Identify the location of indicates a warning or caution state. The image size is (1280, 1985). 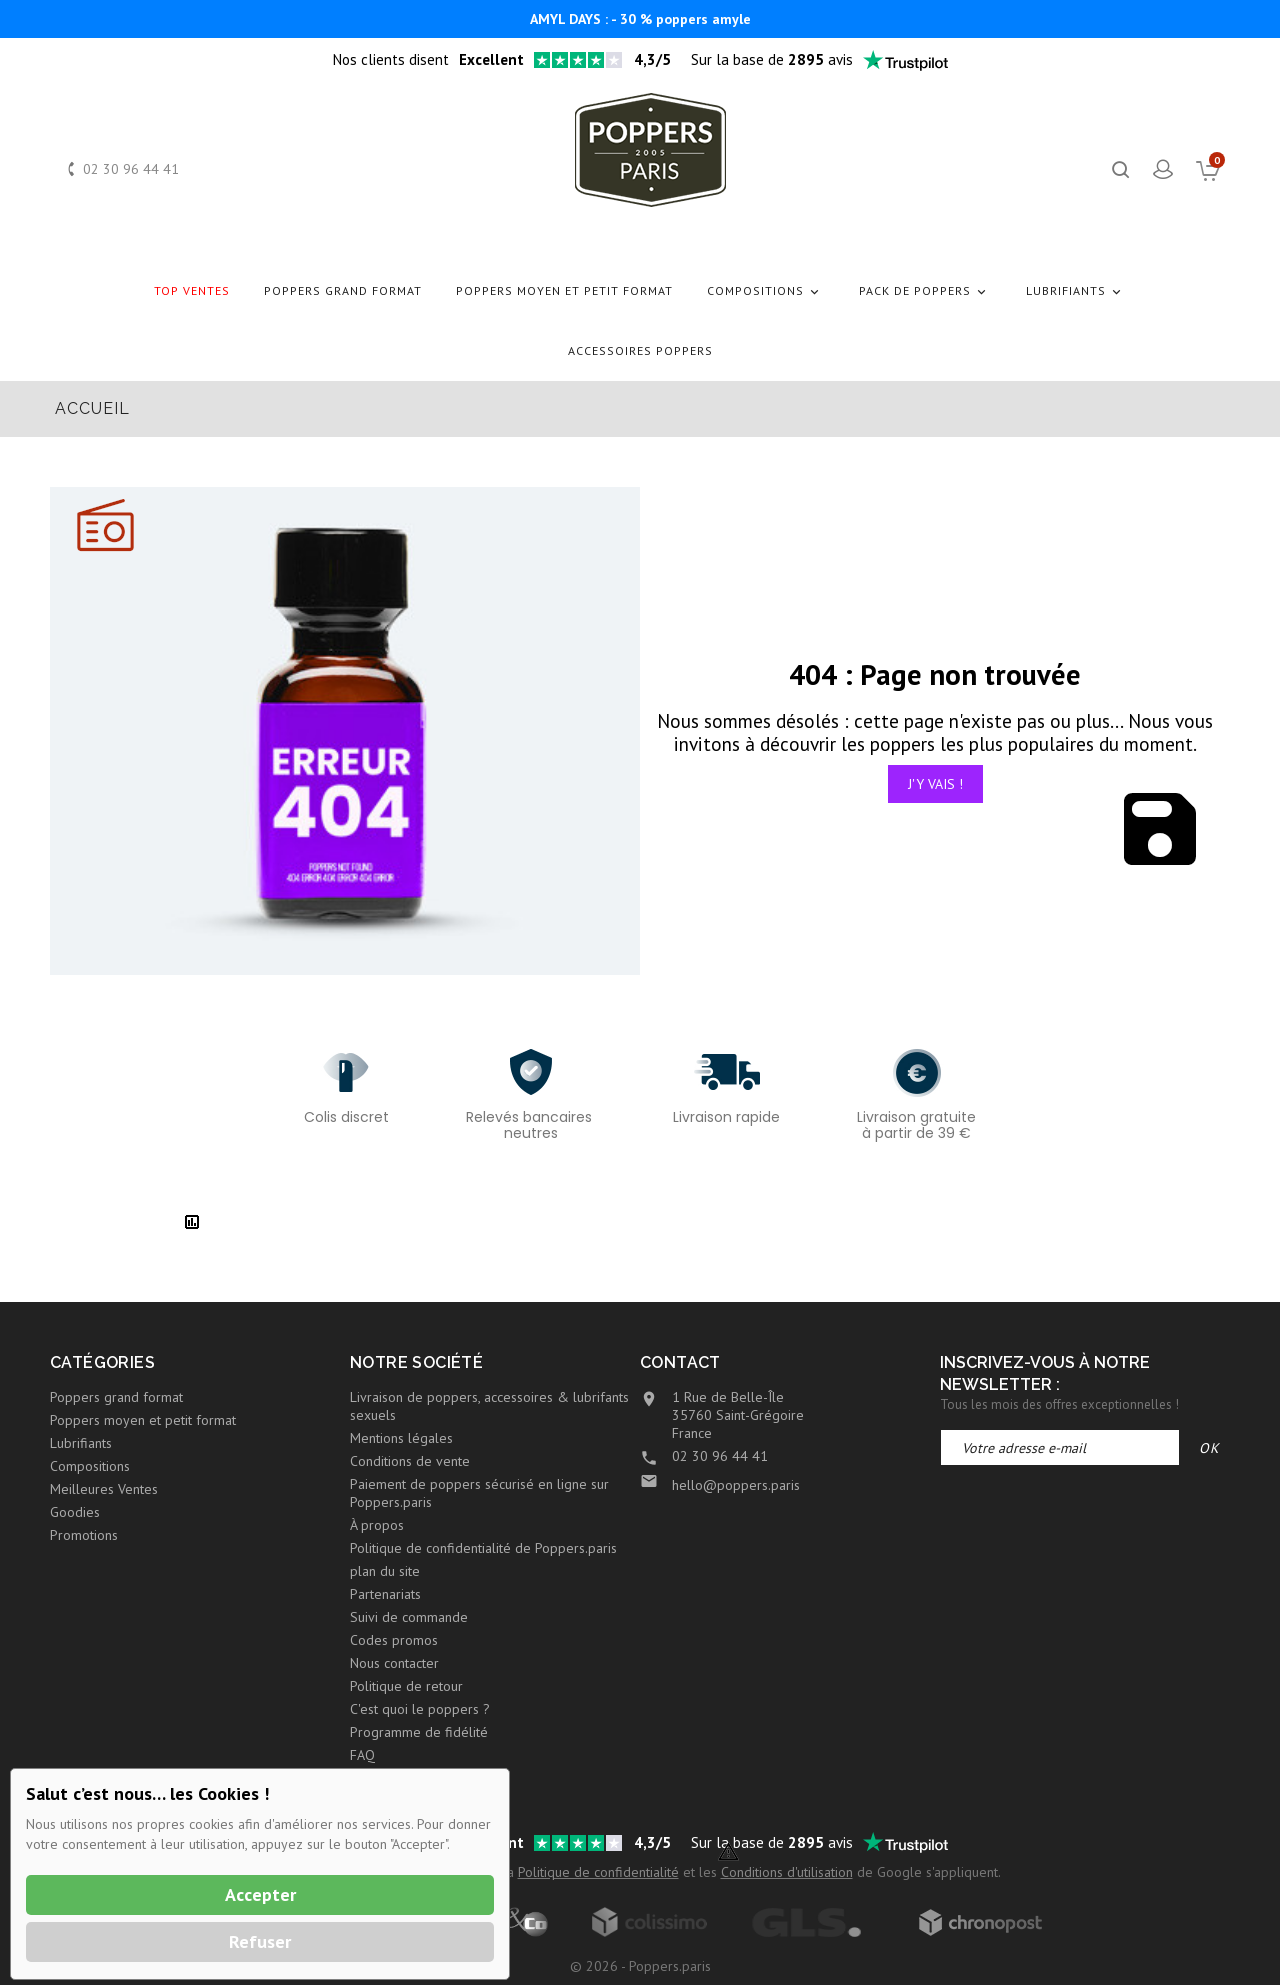
(728, 1851).